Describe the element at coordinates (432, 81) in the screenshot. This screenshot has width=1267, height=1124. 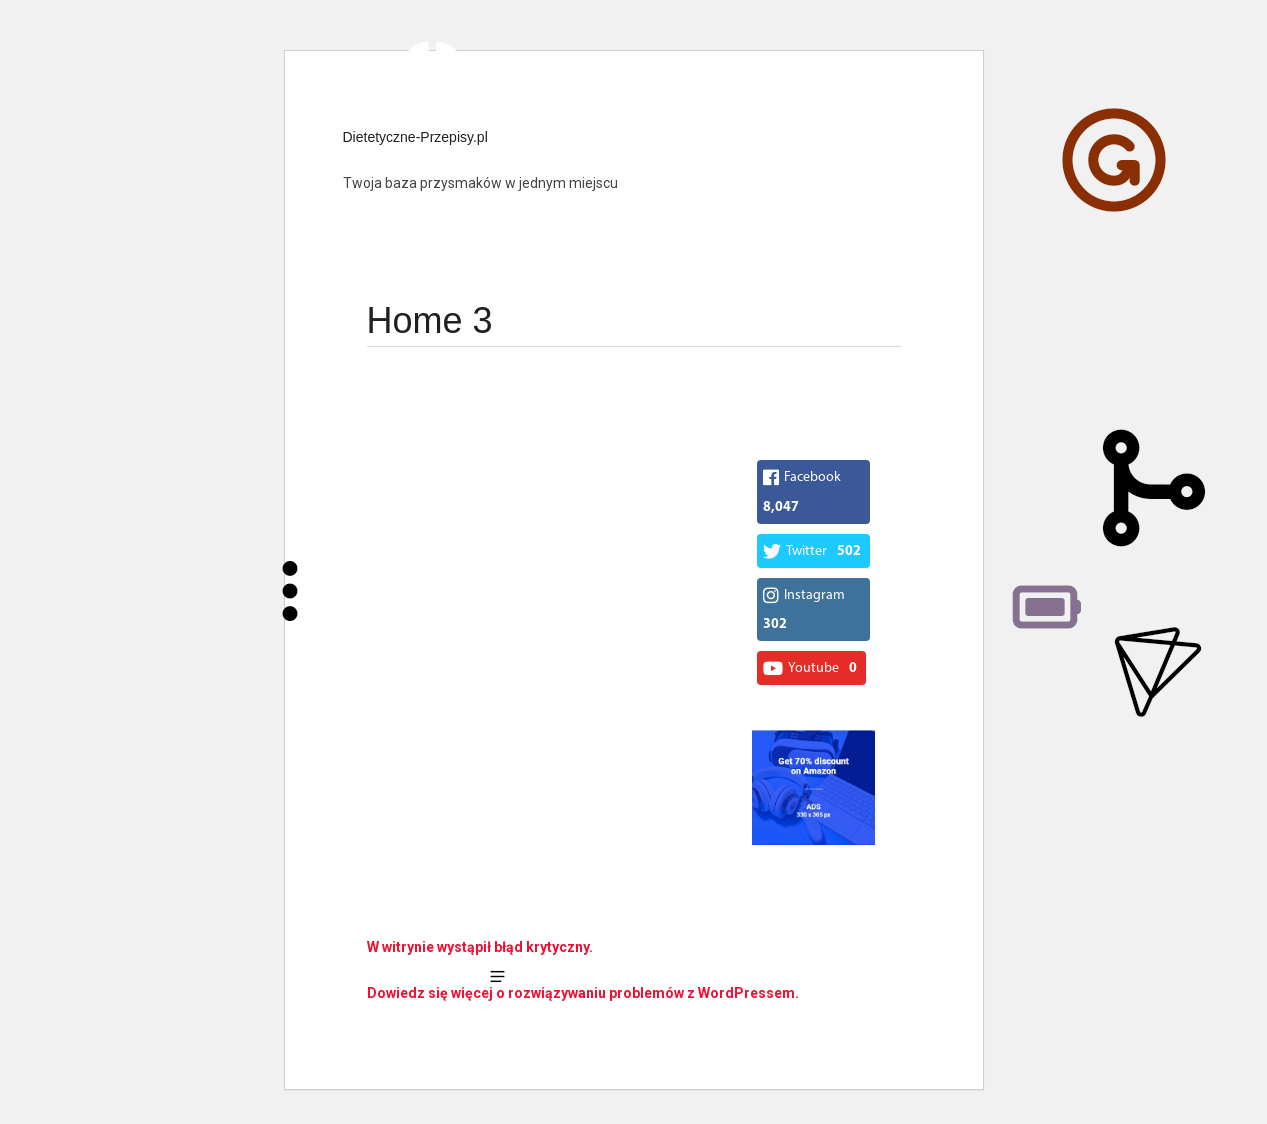
I see `mouse input device indicator` at that location.